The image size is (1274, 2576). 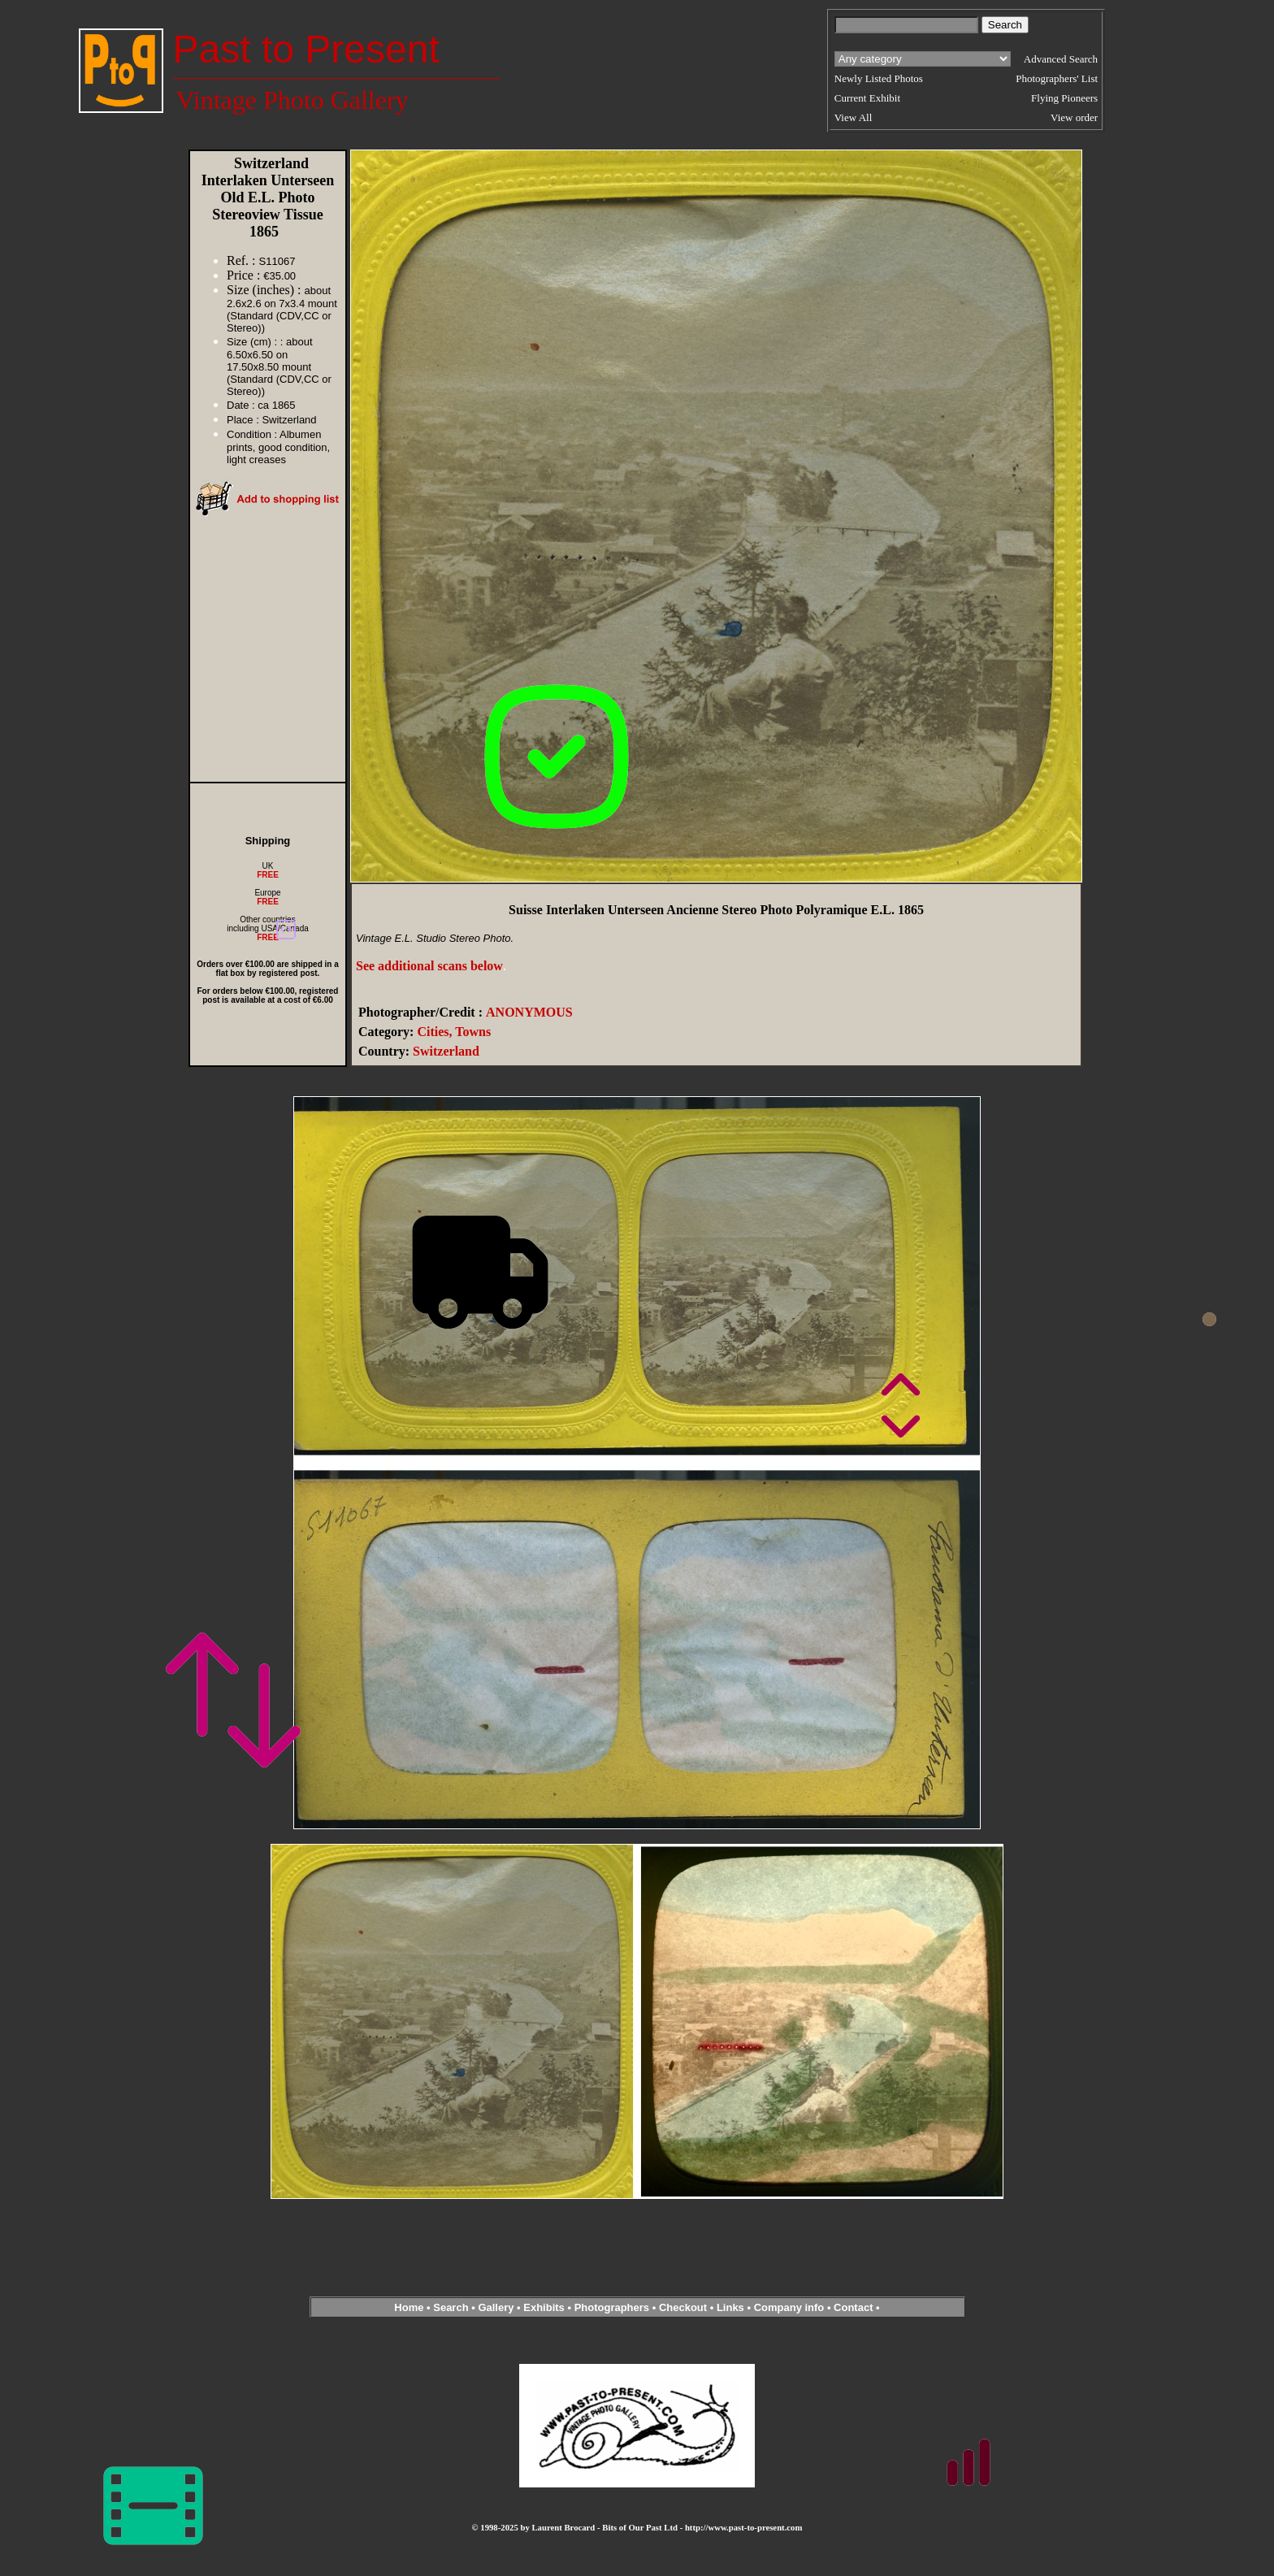 I want to click on expand or collapse a dropdown menu, so click(x=900, y=1405).